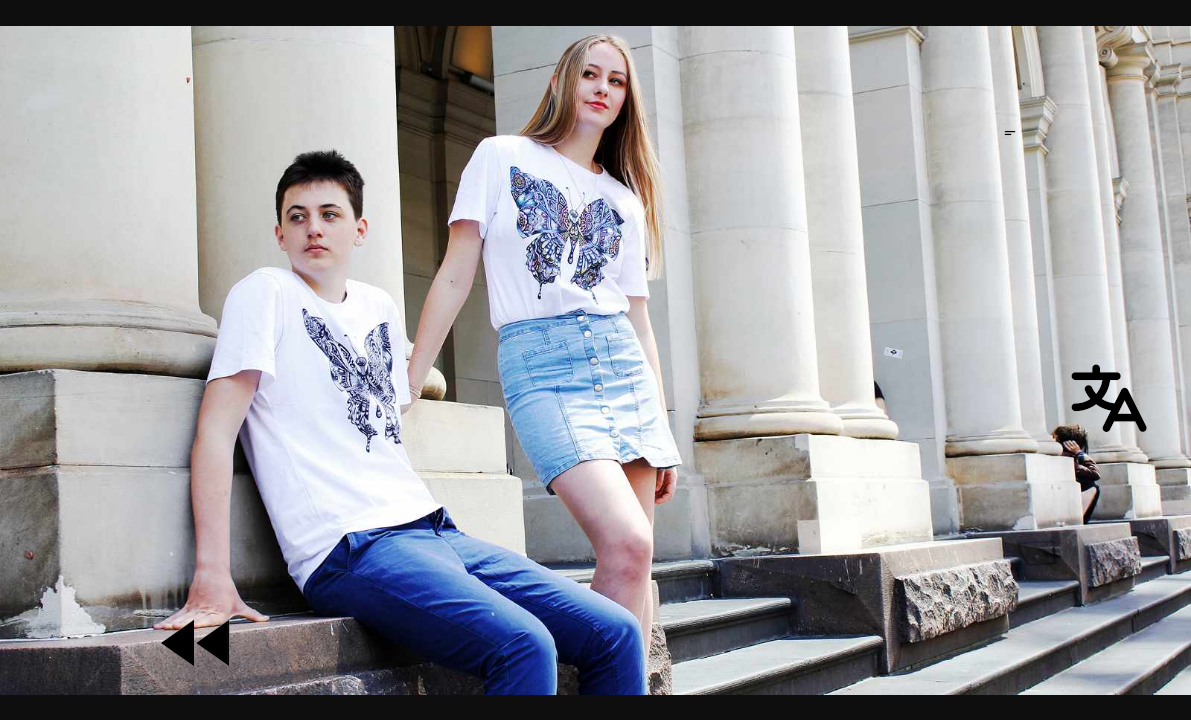  What do you see at coordinates (1106, 399) in the screenshot?
I see `translate text to another language` at bounding box center [1106, 399].